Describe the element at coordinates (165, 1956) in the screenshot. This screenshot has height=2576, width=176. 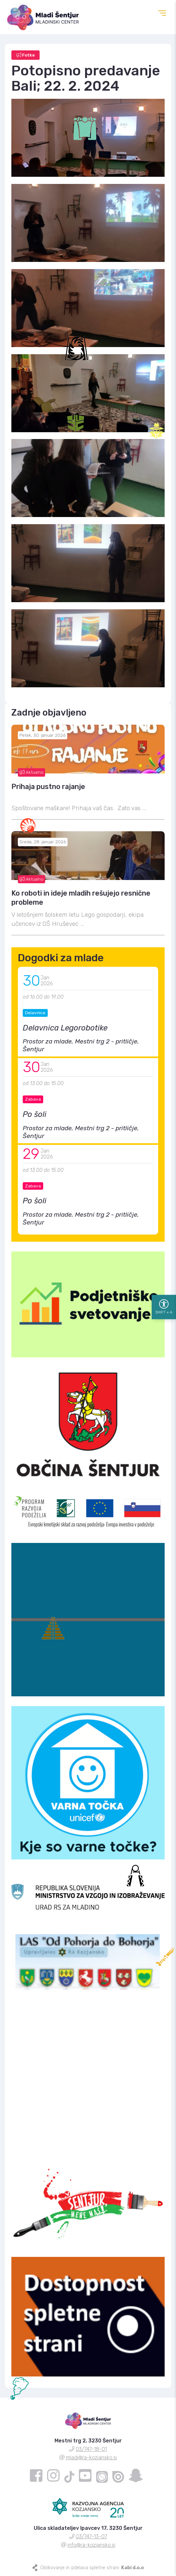
I see `equip a bone knife weapon` at that location.